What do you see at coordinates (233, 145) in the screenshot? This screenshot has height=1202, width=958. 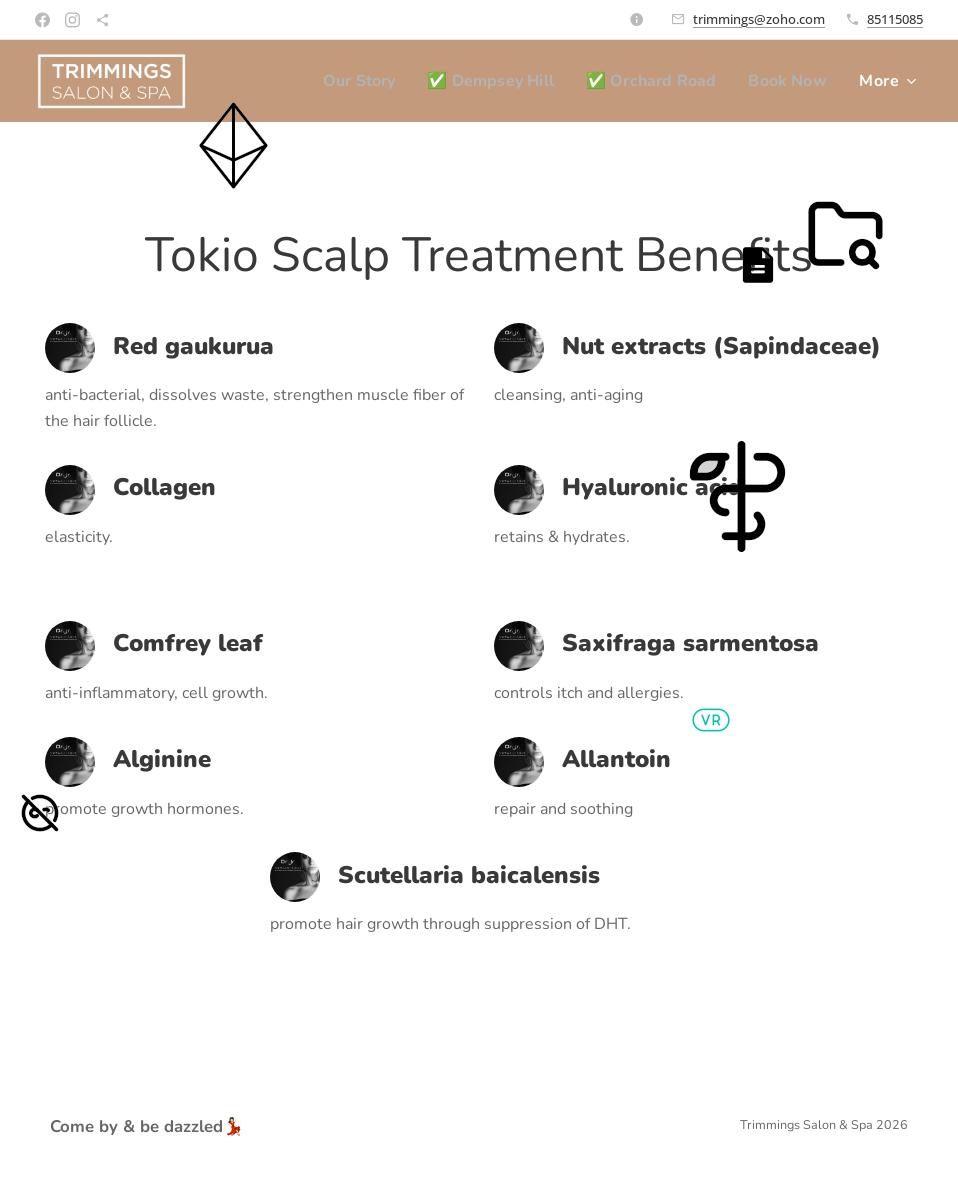 I see `view ethereum balance or wallet` at bounding box center [233, 145].